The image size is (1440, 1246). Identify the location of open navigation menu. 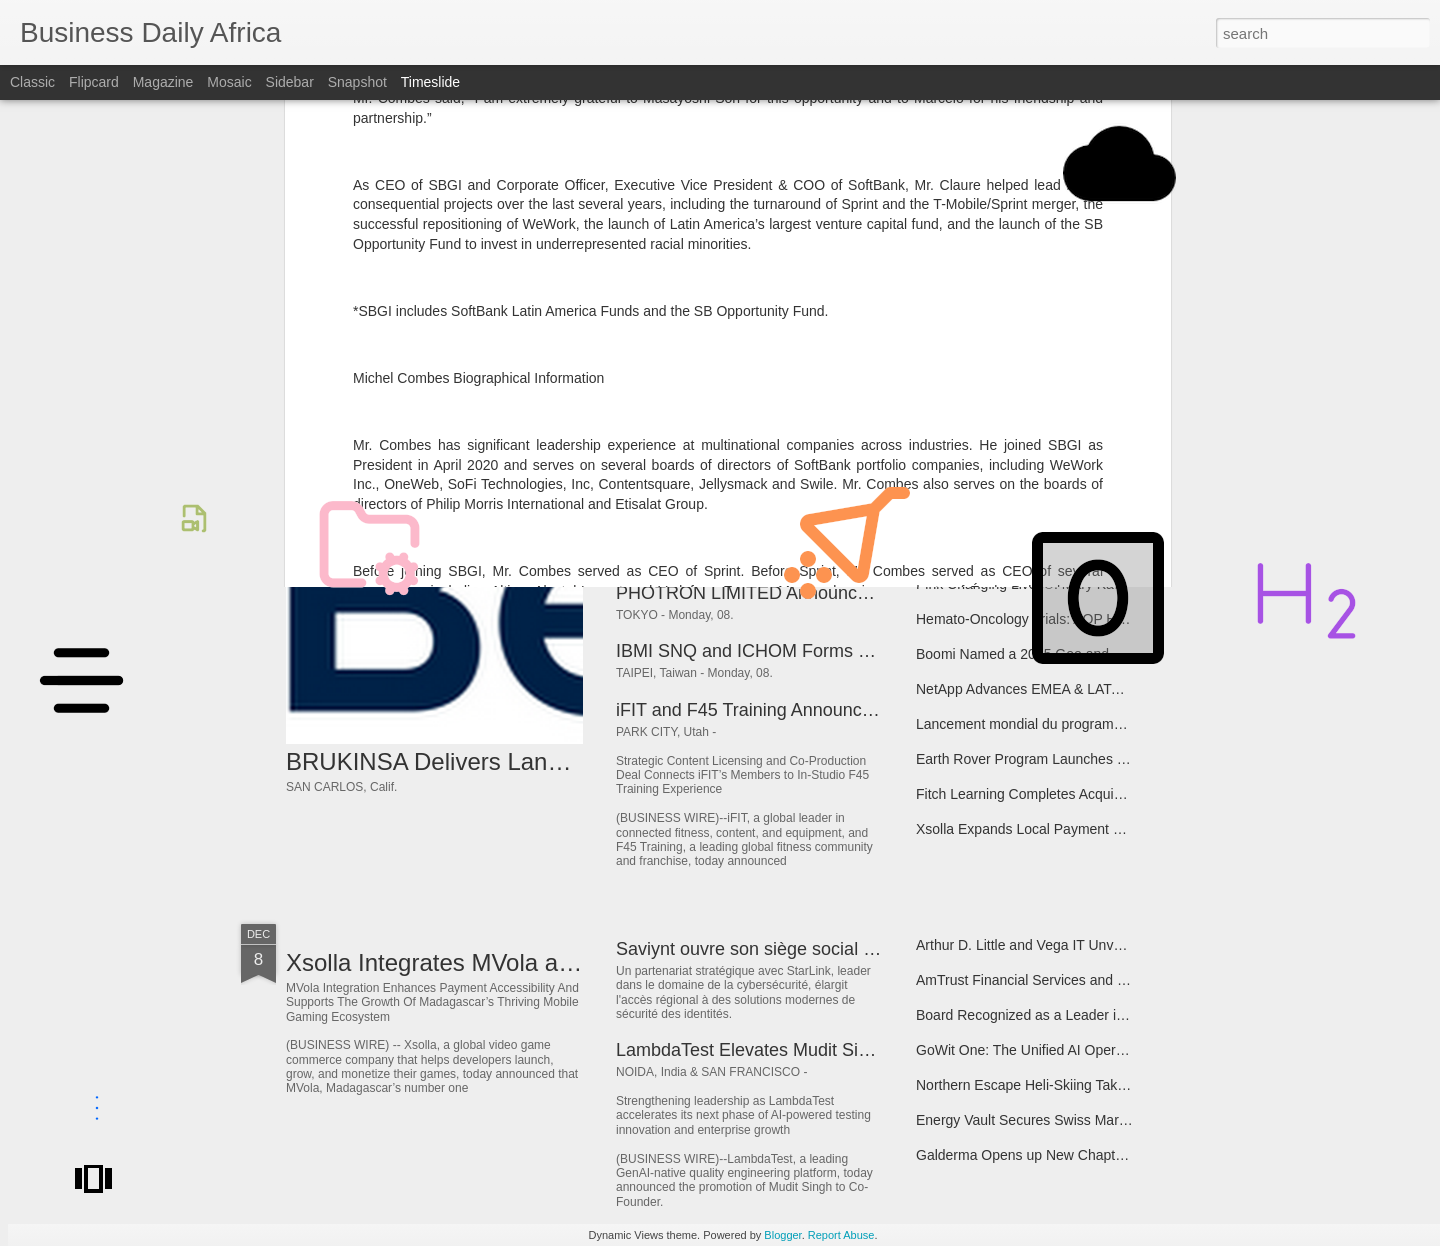
(81, 680).